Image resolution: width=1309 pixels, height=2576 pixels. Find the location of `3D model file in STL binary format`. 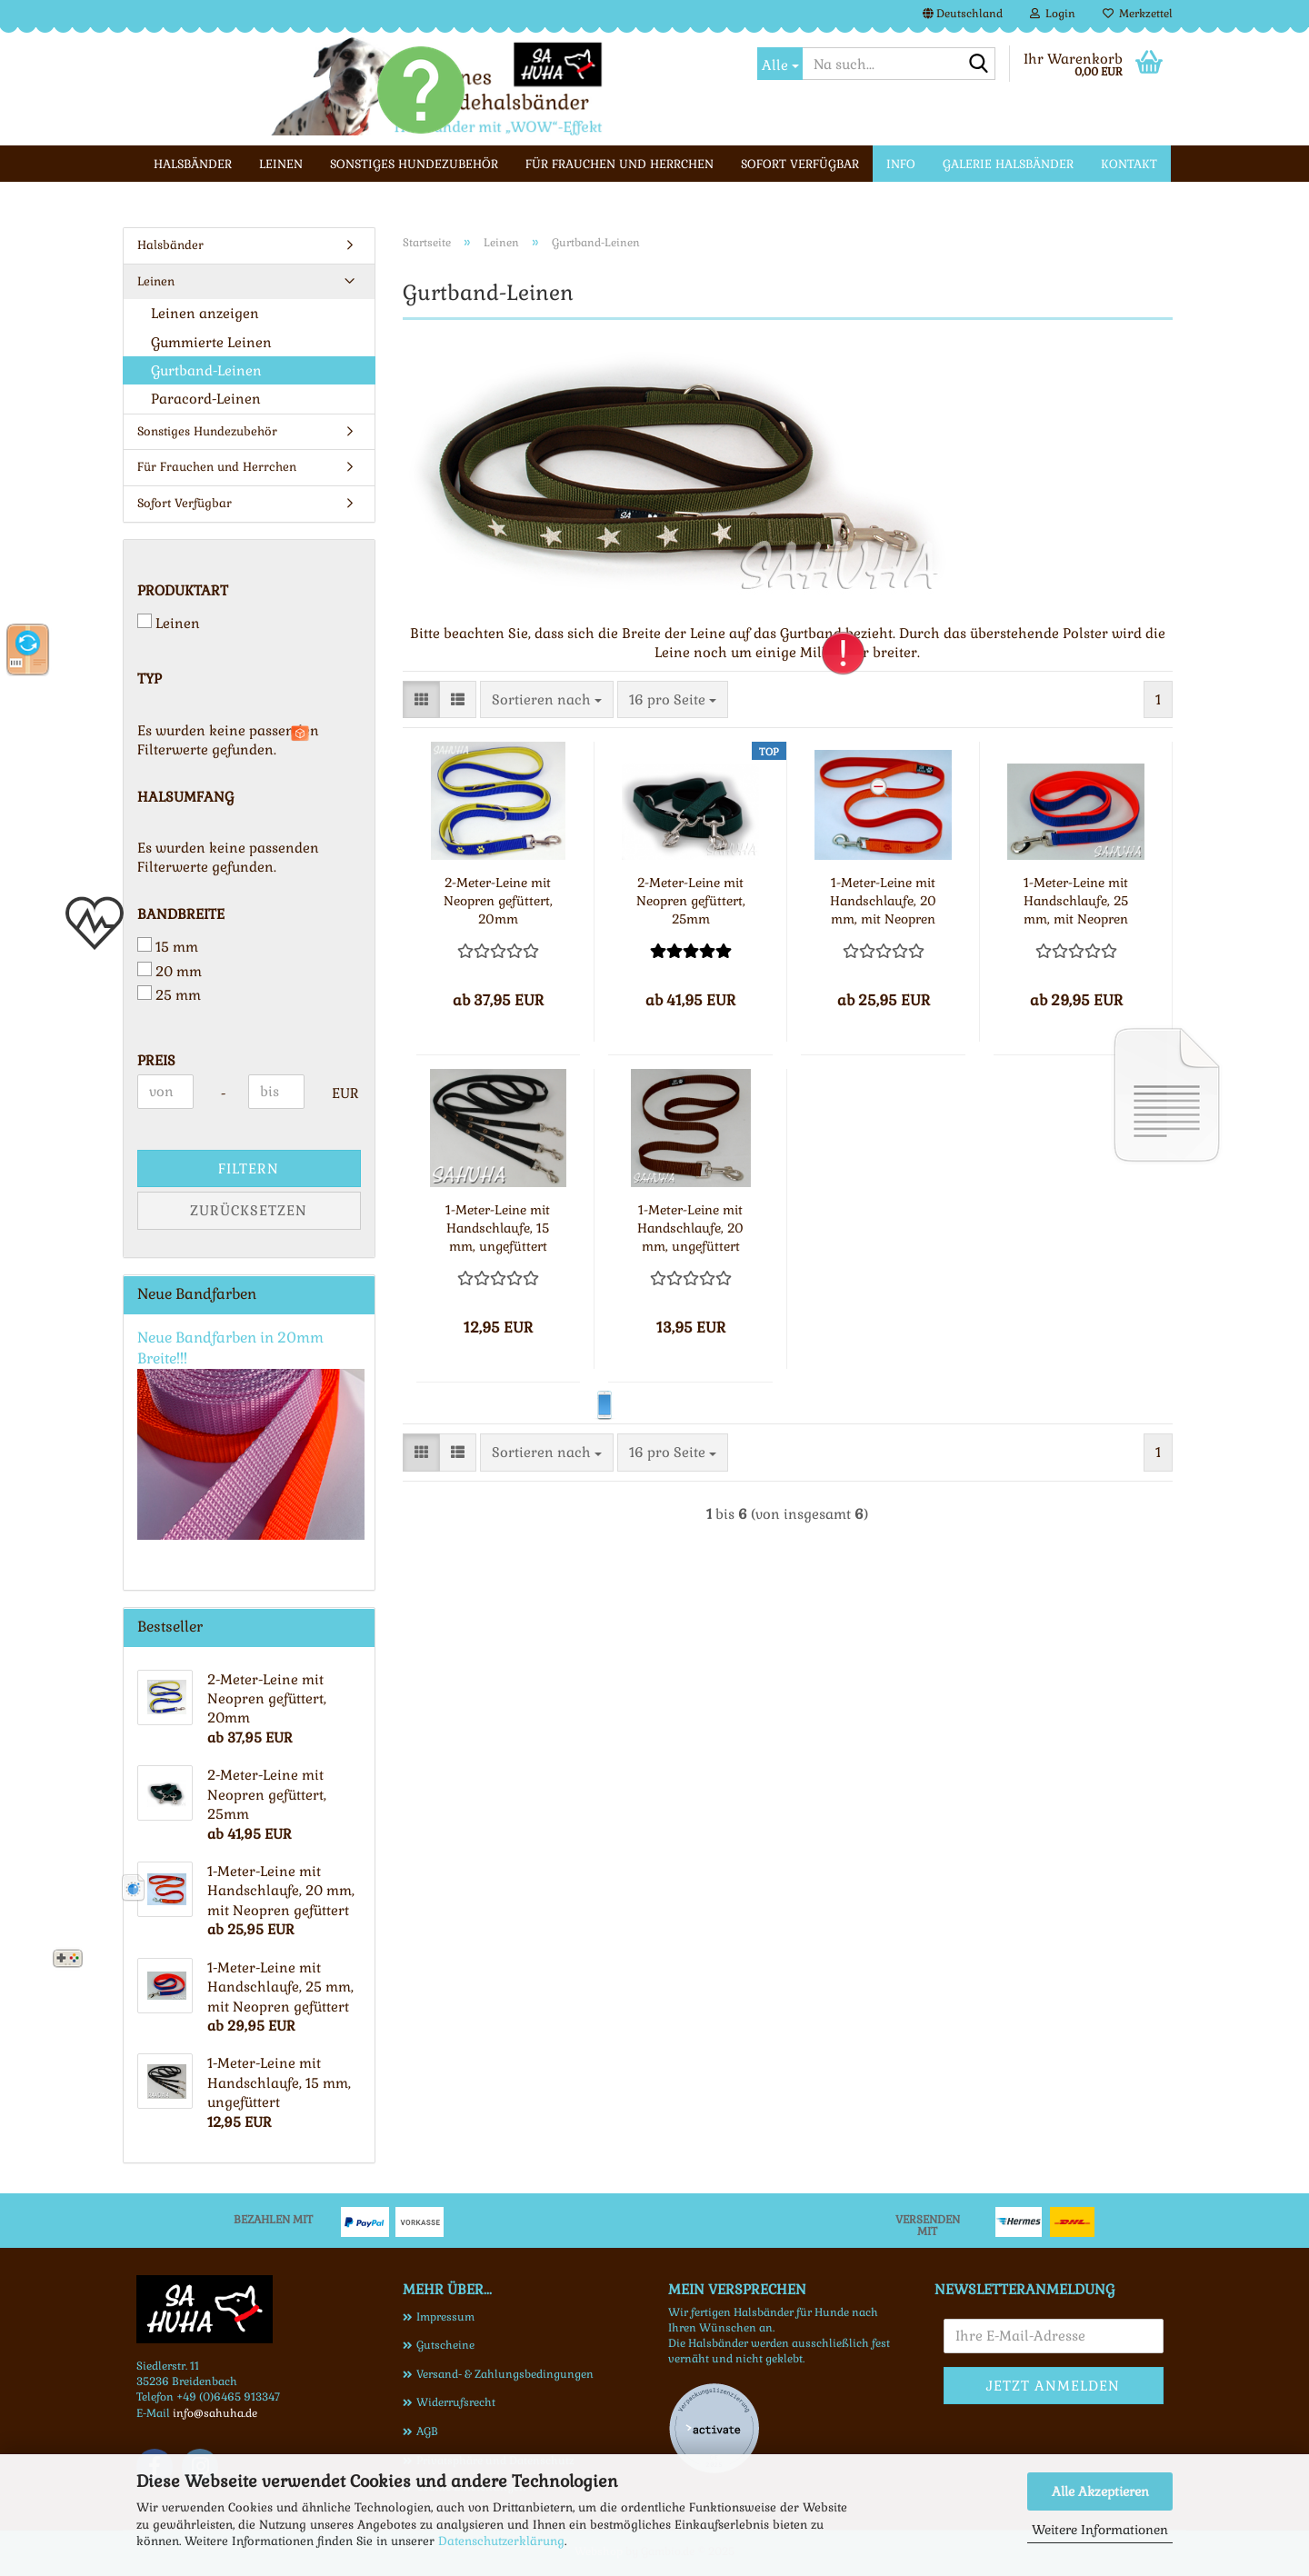

3D model file in STL binary format is located at coordinates (300, 733).